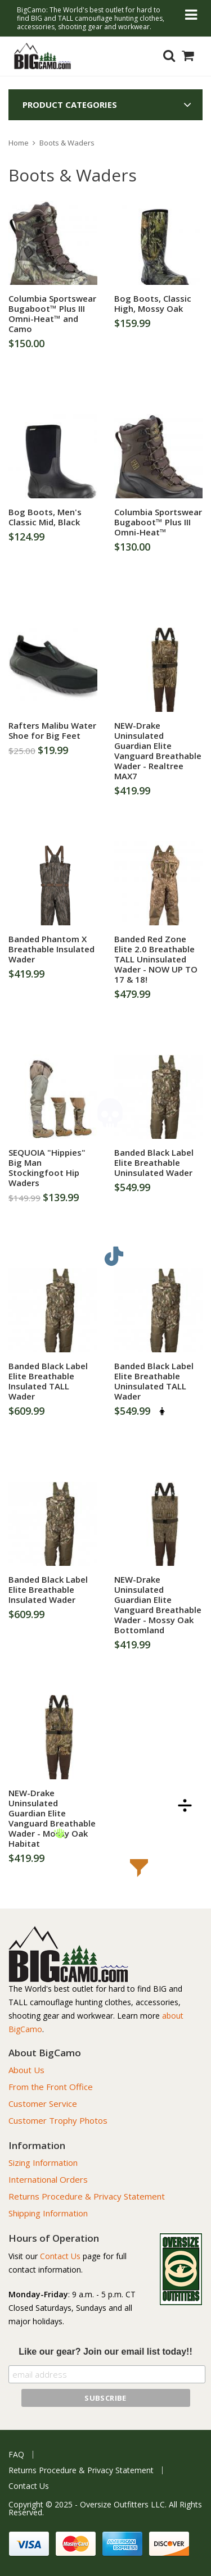 Image resolution: width=211 pixels, height=2576 pixels. What do you see at coordinates (60, 1833) in the screenshot?
I see `hand sanitizer or hand washing reminder` at bounding box center [60, 1833].